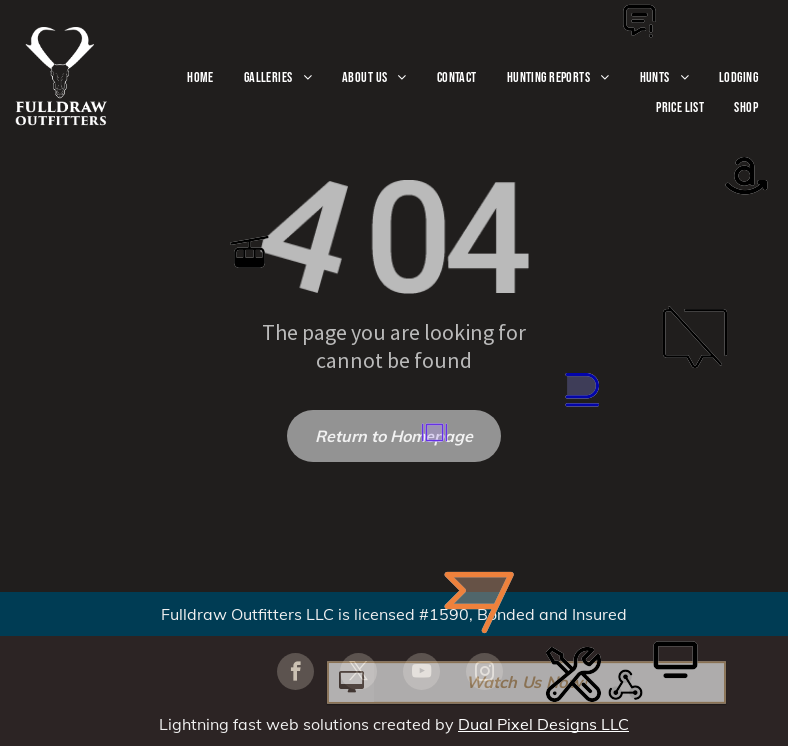 The height and width of the screenshot is (746, 788). Describe the element at coordinates (434, 432) in the screenshot. I see `start a slideshow presentation` at that location.